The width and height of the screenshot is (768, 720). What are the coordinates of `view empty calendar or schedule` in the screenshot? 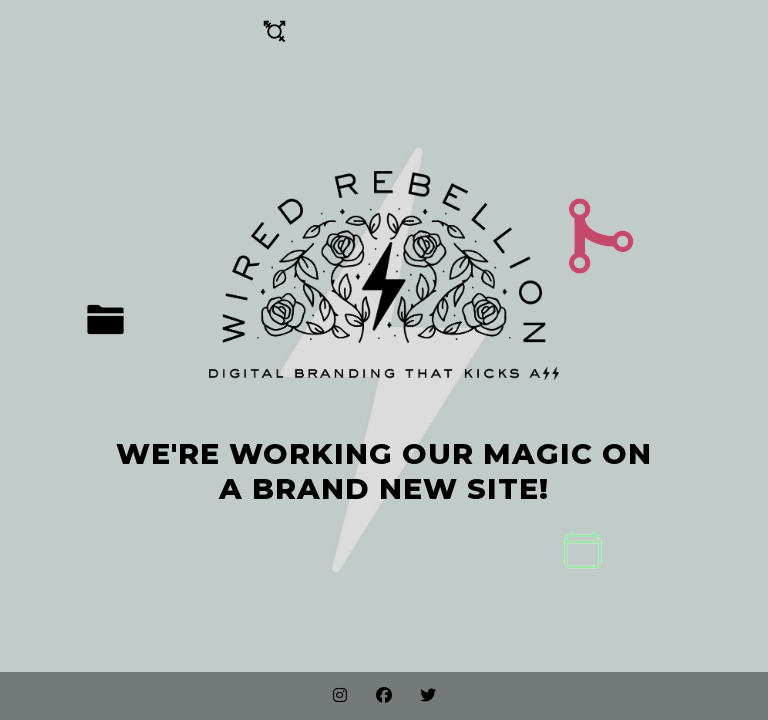 It's located at (583, 550).